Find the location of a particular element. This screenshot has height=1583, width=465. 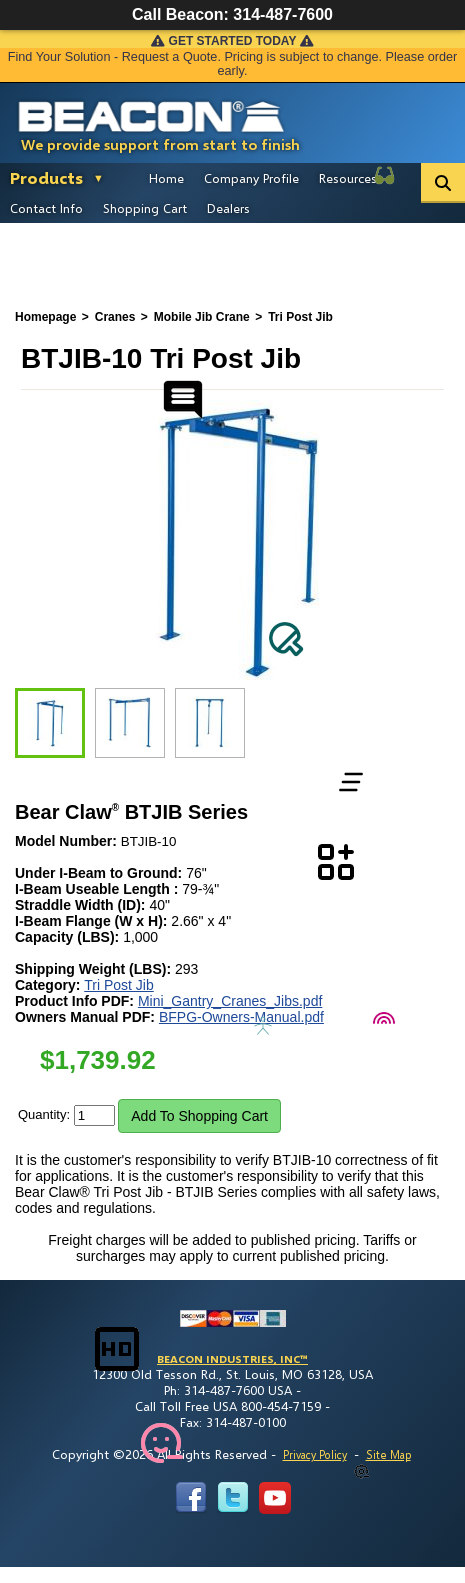

access ping pong or table tennis game is located at coordinates (285, 638).